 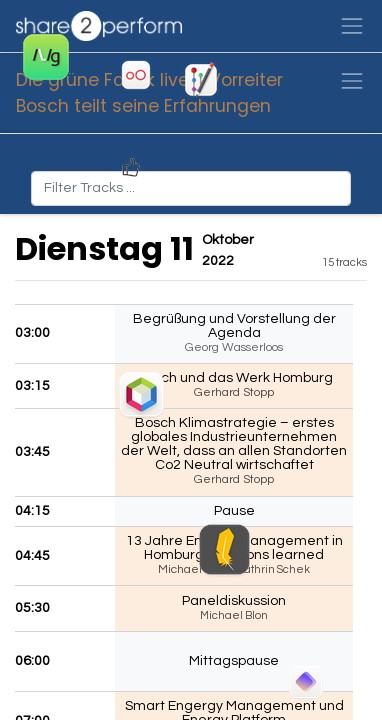 I want to click on open commit, a git commit message editor, so click(x=201, y=80).